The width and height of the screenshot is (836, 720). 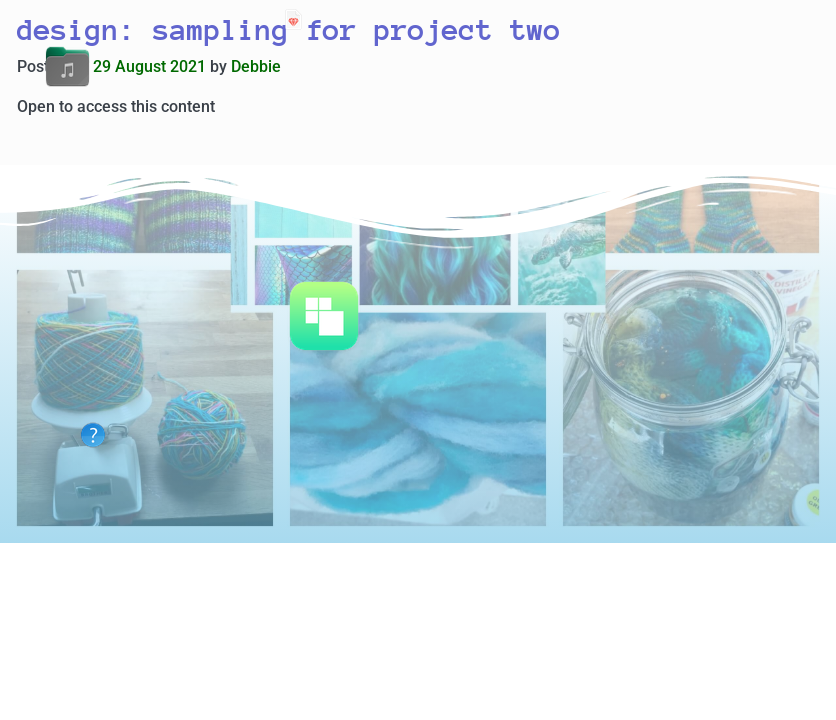 I want to click on open your music folder, so click(x=67, y=66).